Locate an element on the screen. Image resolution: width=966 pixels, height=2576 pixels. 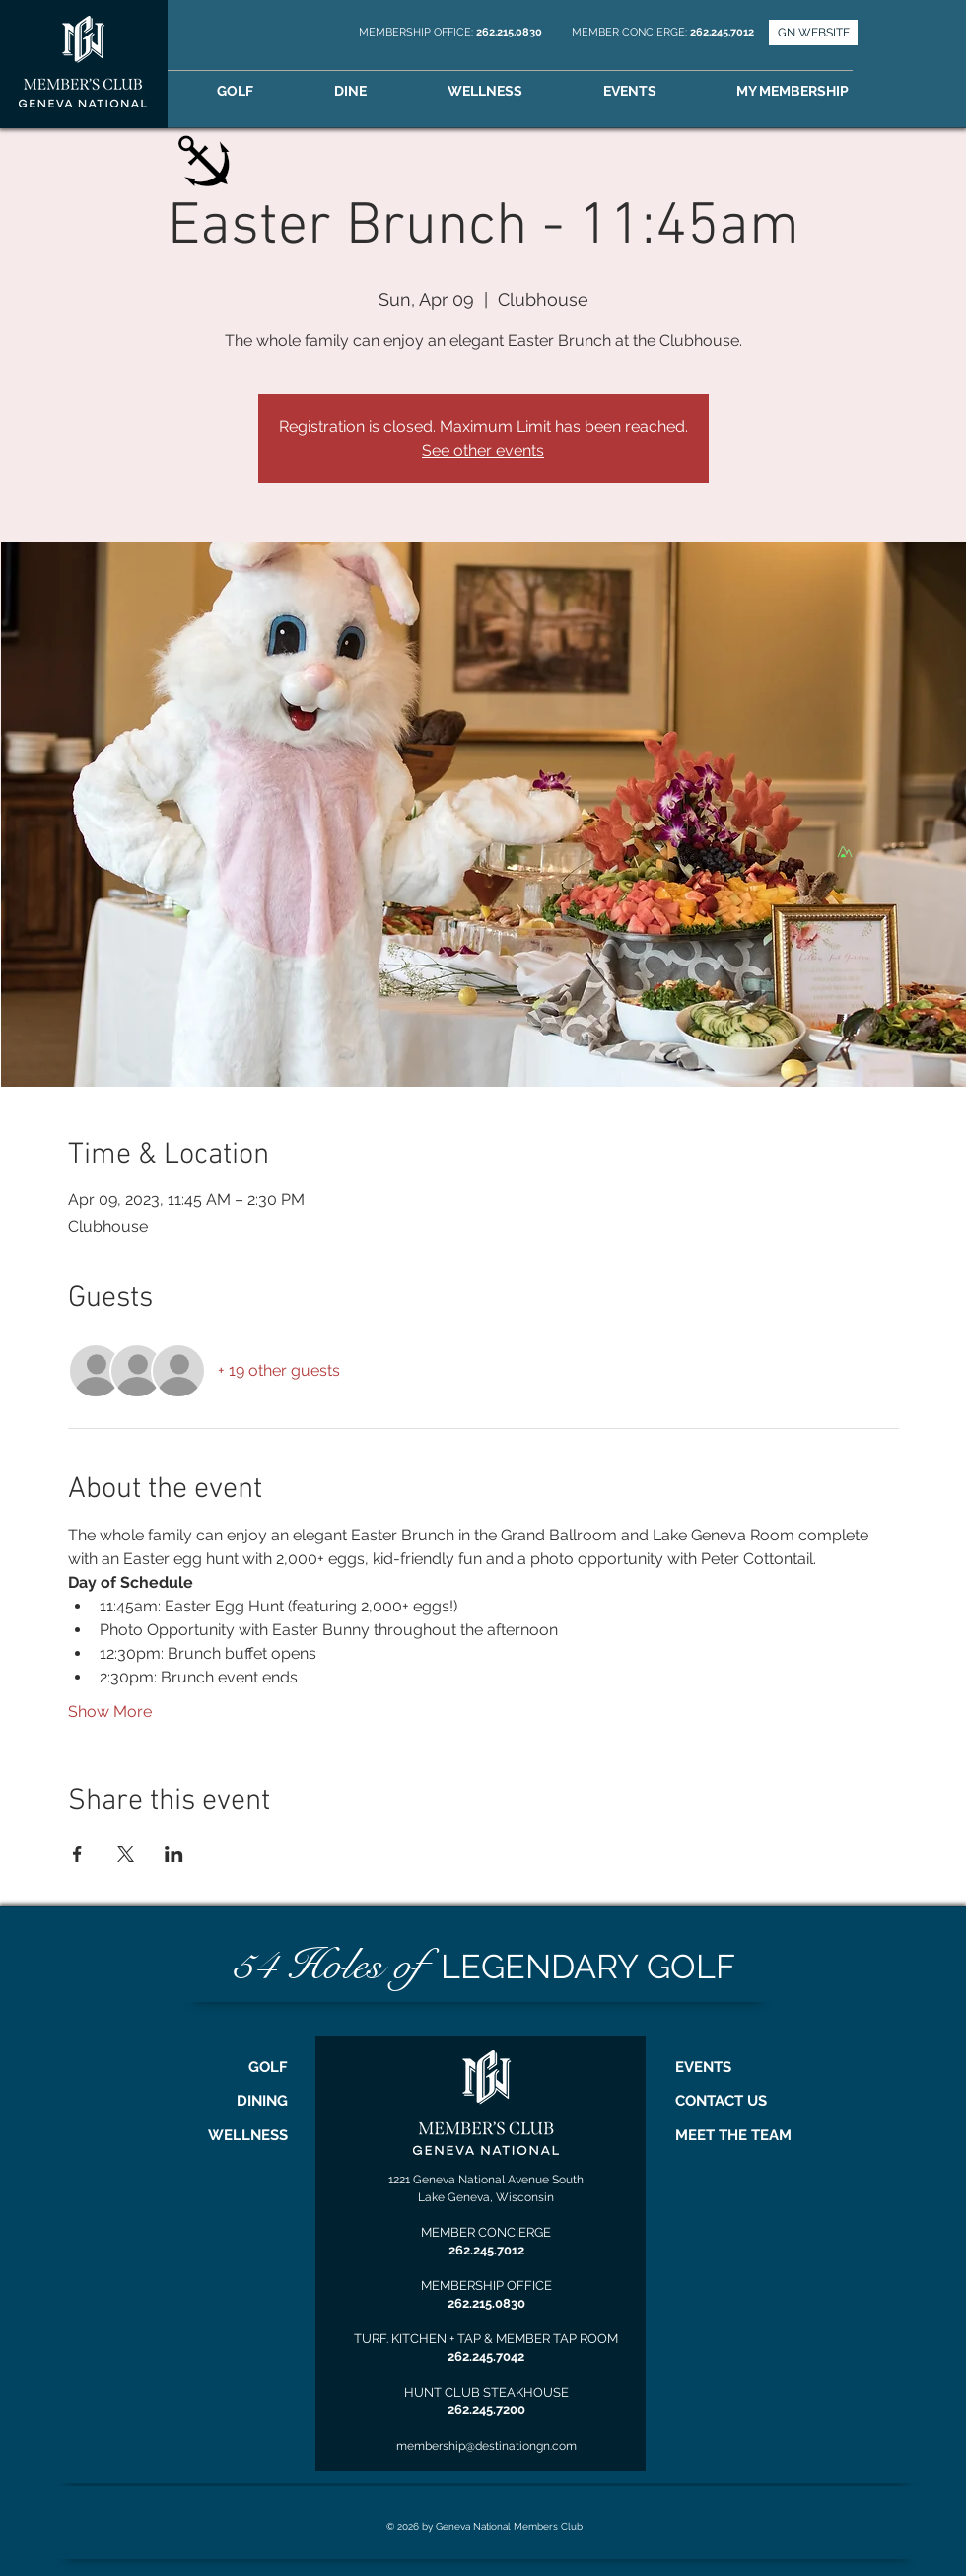
explore cave or dungeon location is located at coordinates (845, 852).